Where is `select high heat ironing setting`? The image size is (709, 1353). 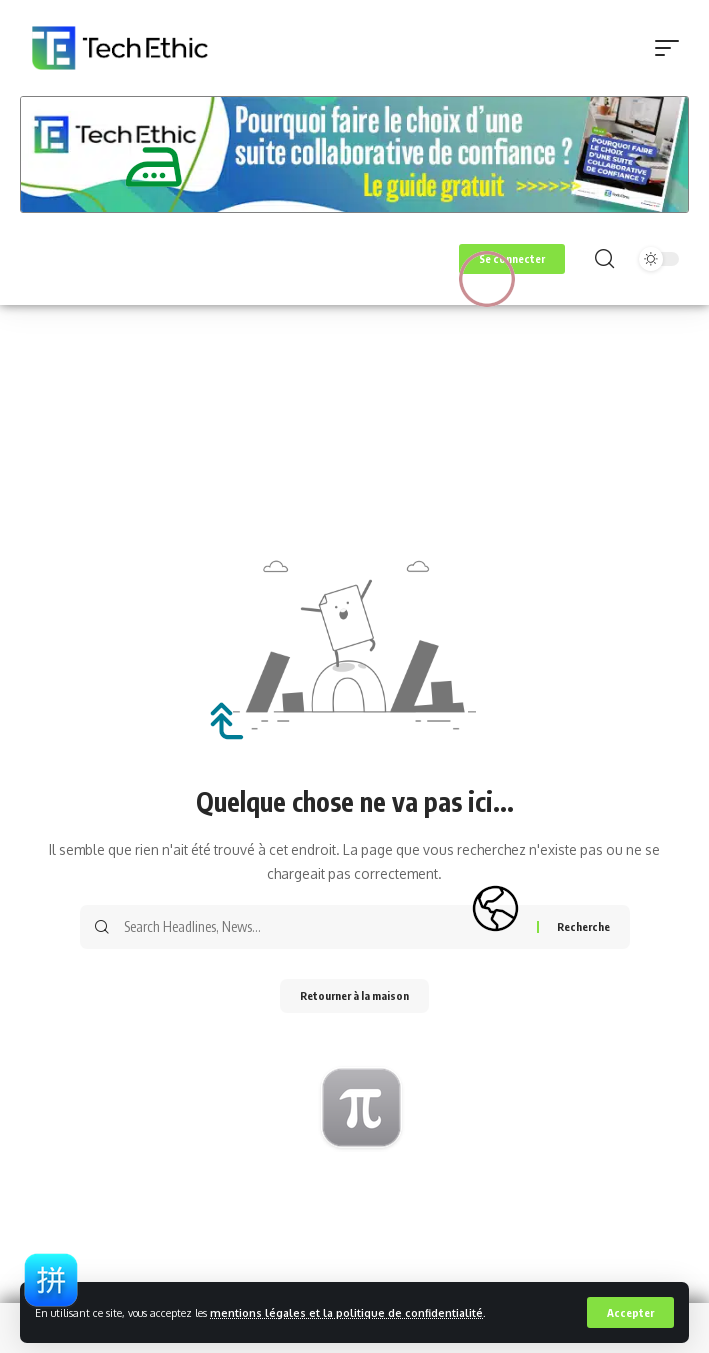 select high heat ironing setting is located at coordinates (154, 167).